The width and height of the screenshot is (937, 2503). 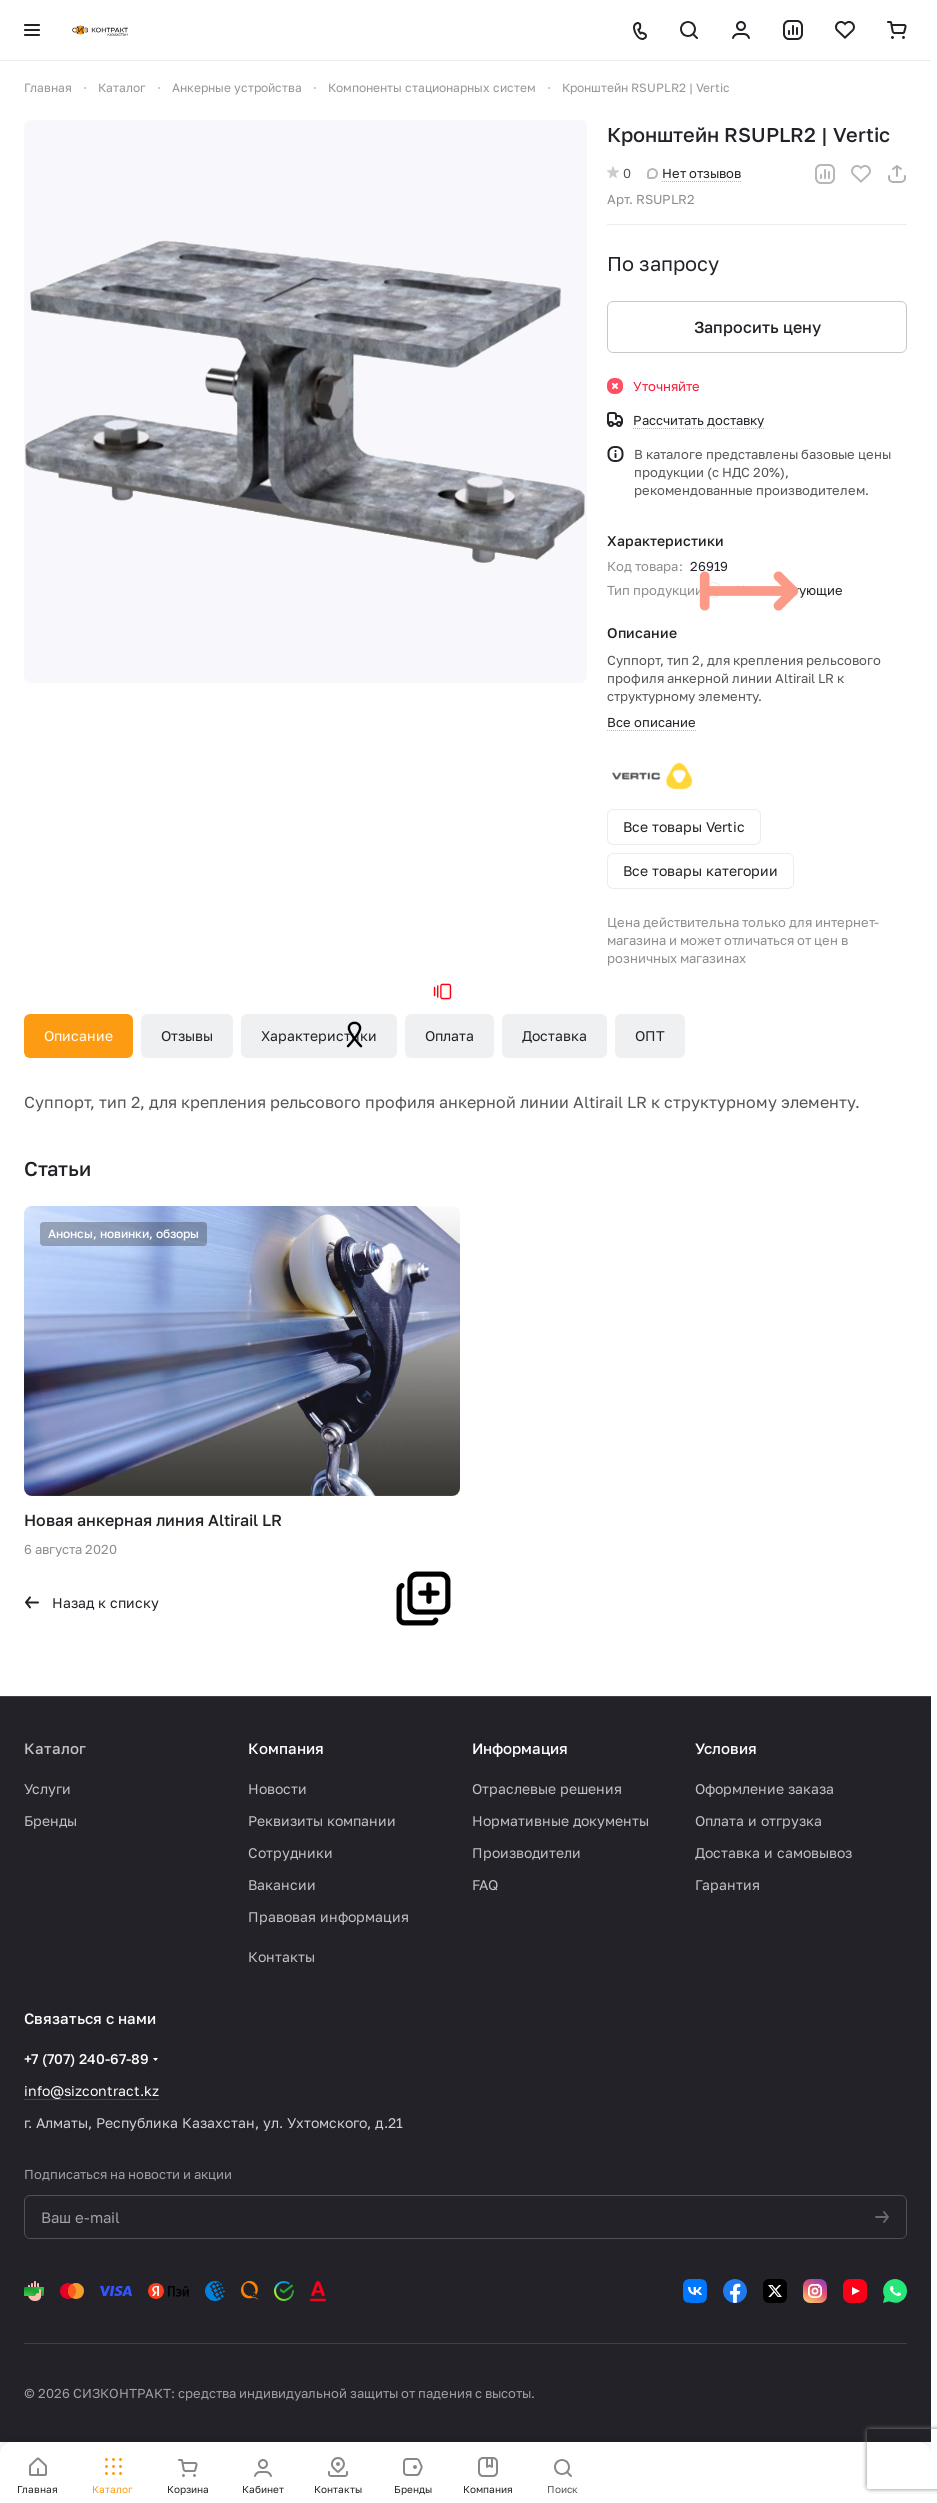 I want to click on move item to the end of a list, so click(x=749, y=591).